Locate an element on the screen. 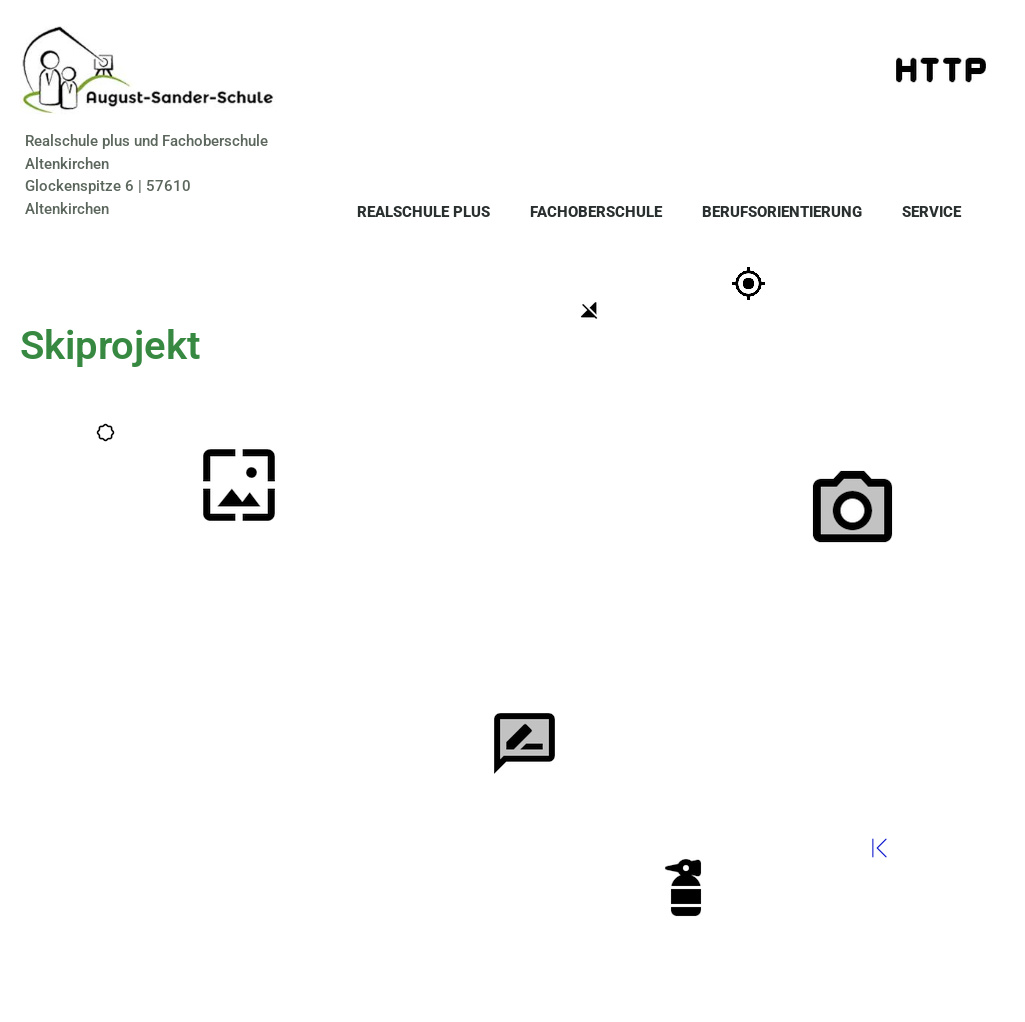  center map on your current location is located at coordinates (748, 283).